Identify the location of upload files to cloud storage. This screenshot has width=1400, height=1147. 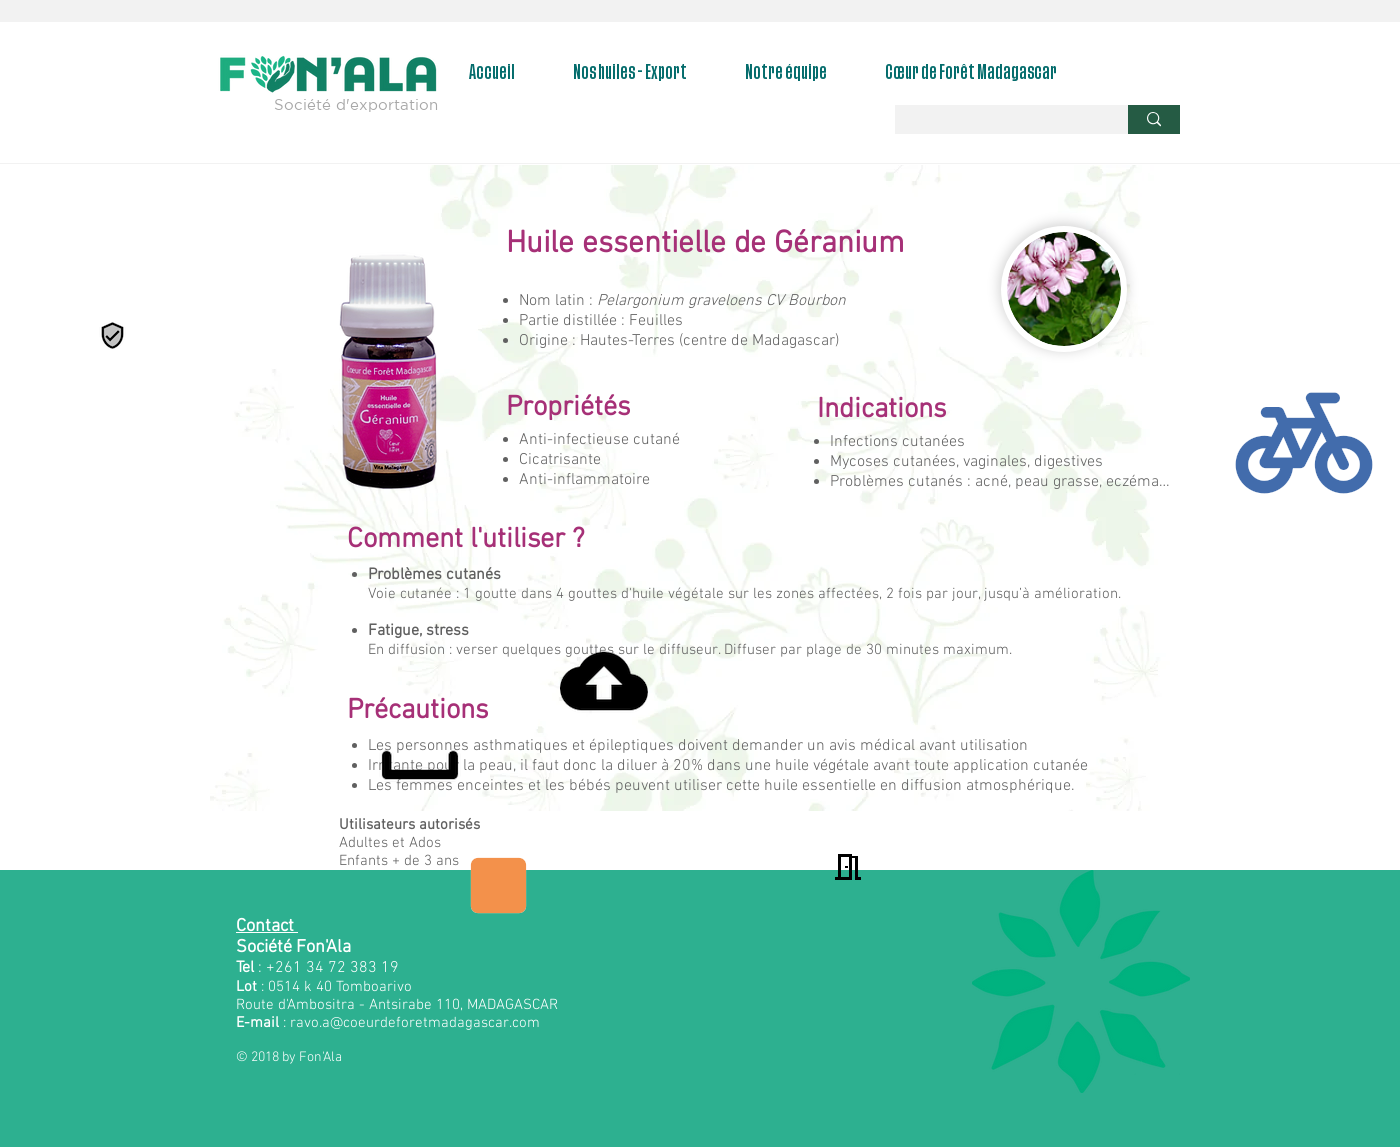
(604, 681).